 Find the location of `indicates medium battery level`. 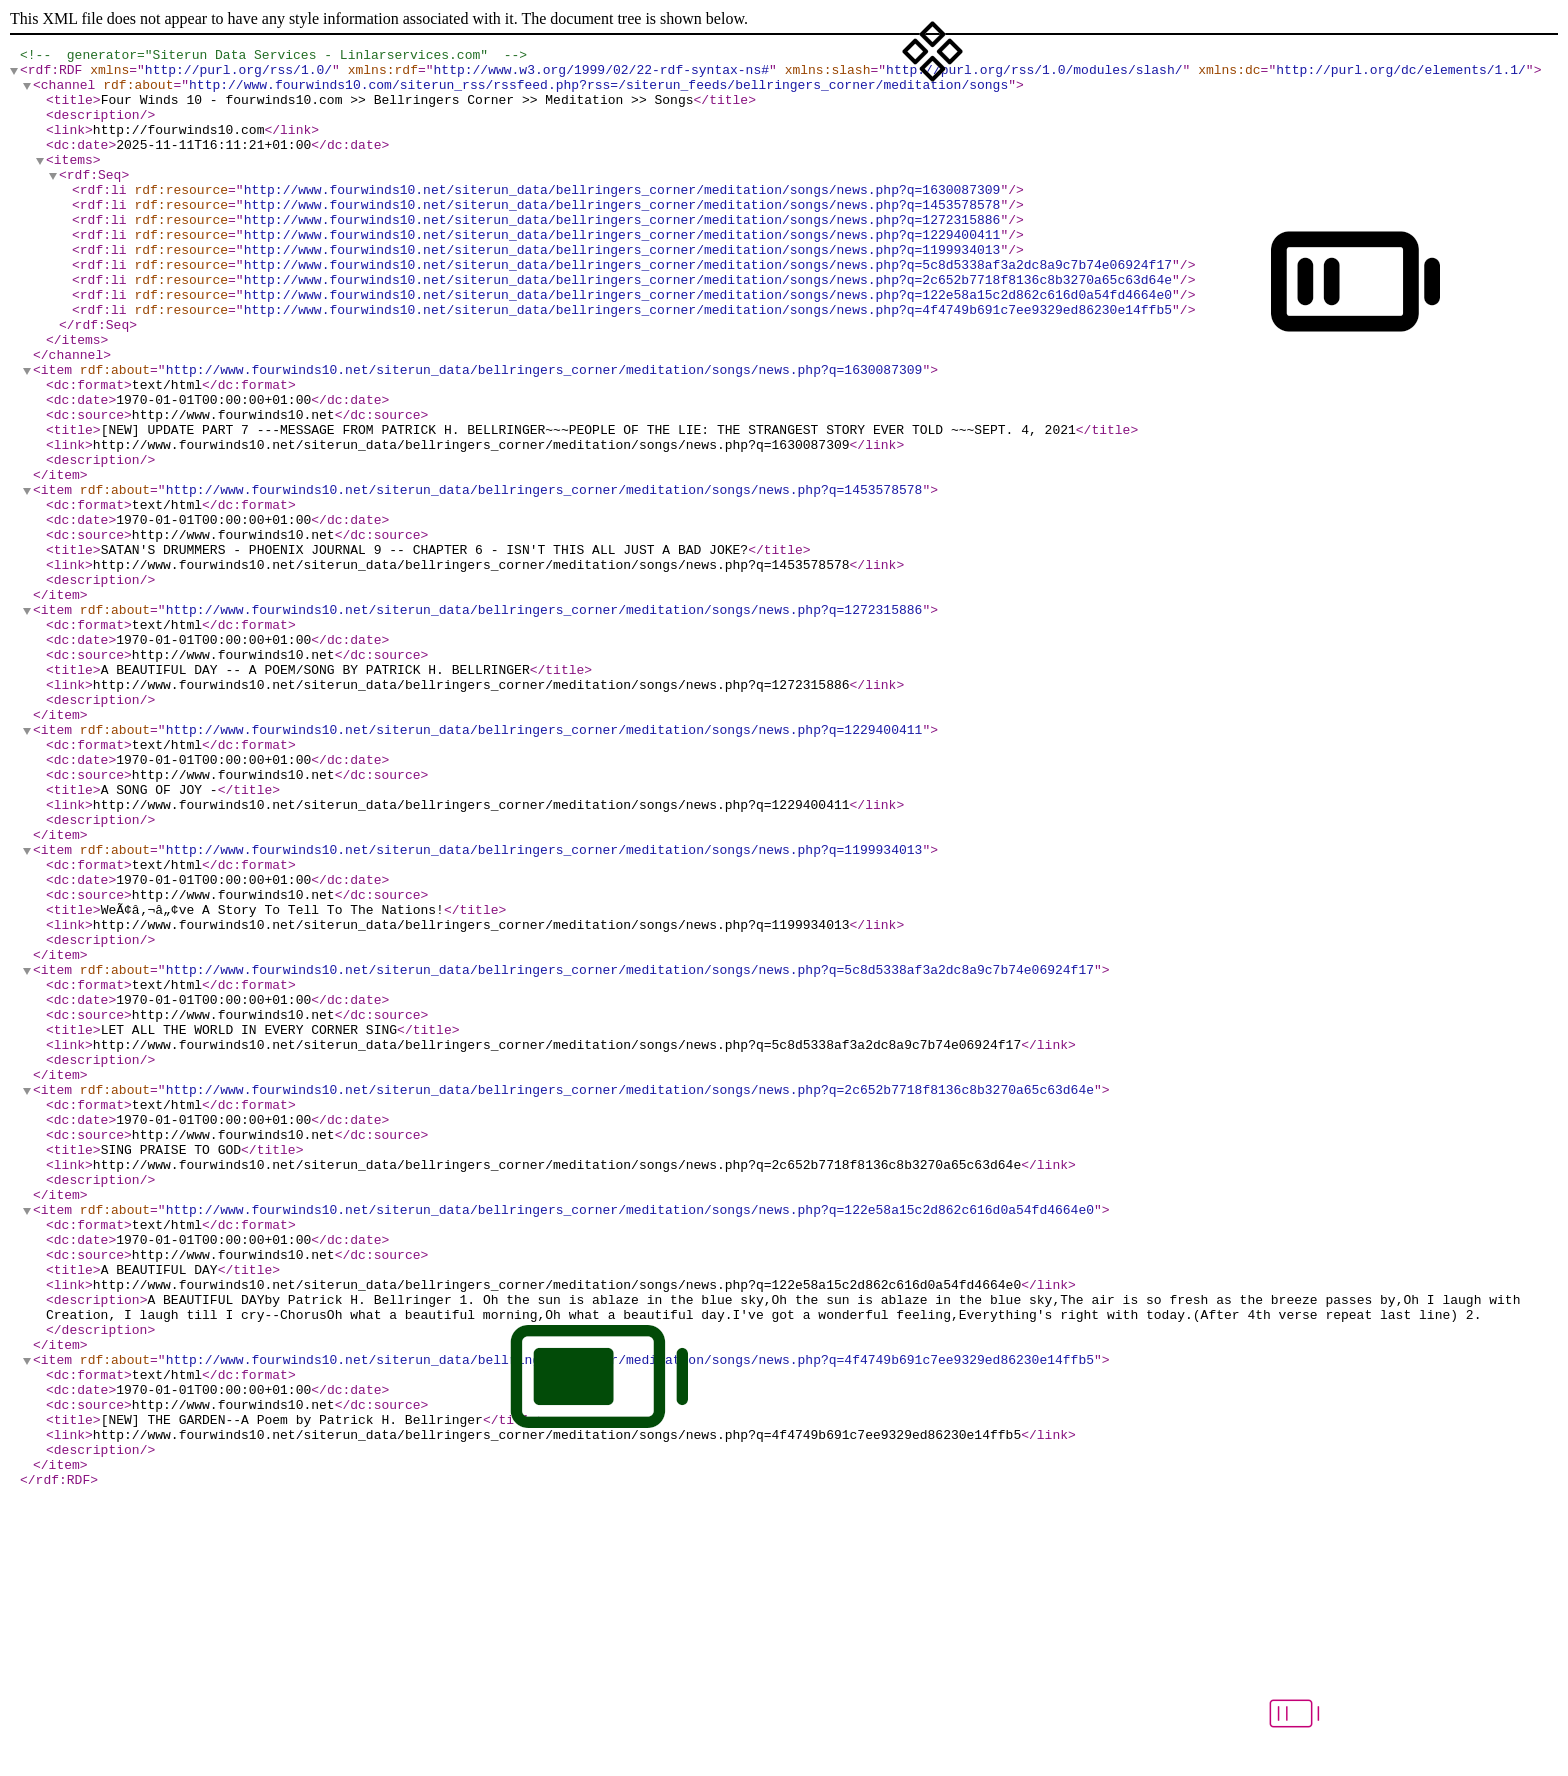

indicates medium battery level is located at coordinates (1293, 1713).